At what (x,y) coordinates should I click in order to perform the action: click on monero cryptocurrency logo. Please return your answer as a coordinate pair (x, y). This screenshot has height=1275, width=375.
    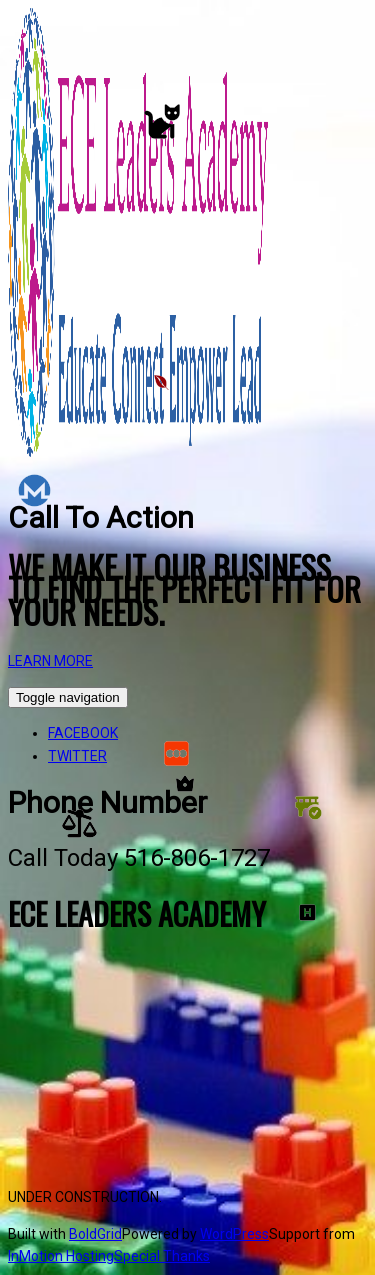
    Looking at the image, I should click on (34, 490).